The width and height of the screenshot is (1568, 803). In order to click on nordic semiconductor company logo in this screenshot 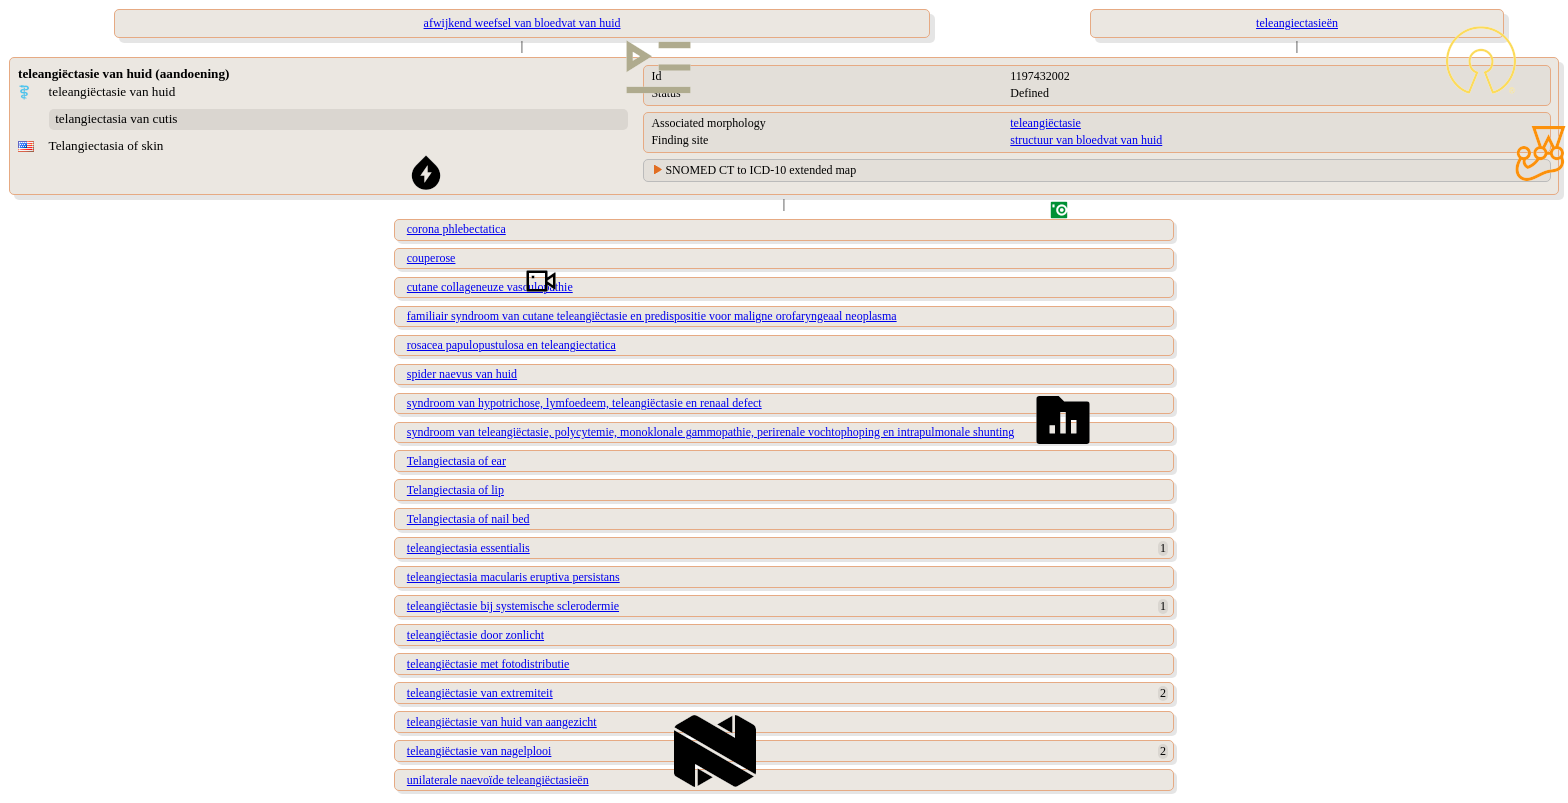, I will do `click(715, 751)`.